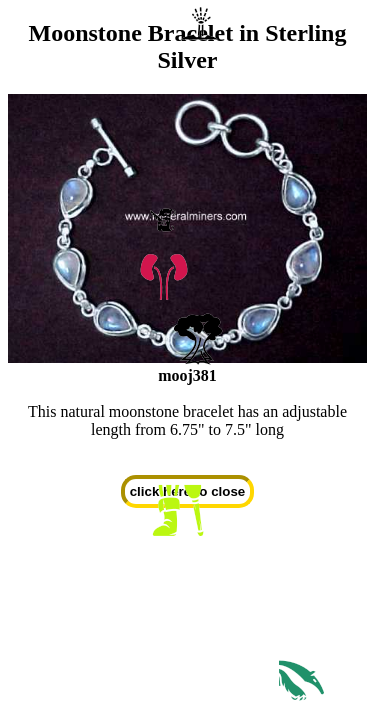 This screenshot has width=375, height=720. What do you see at coordinates (301, 680) in the screenshot?
I see `anteater character or avatar icon` at bounding box center [301, 680].